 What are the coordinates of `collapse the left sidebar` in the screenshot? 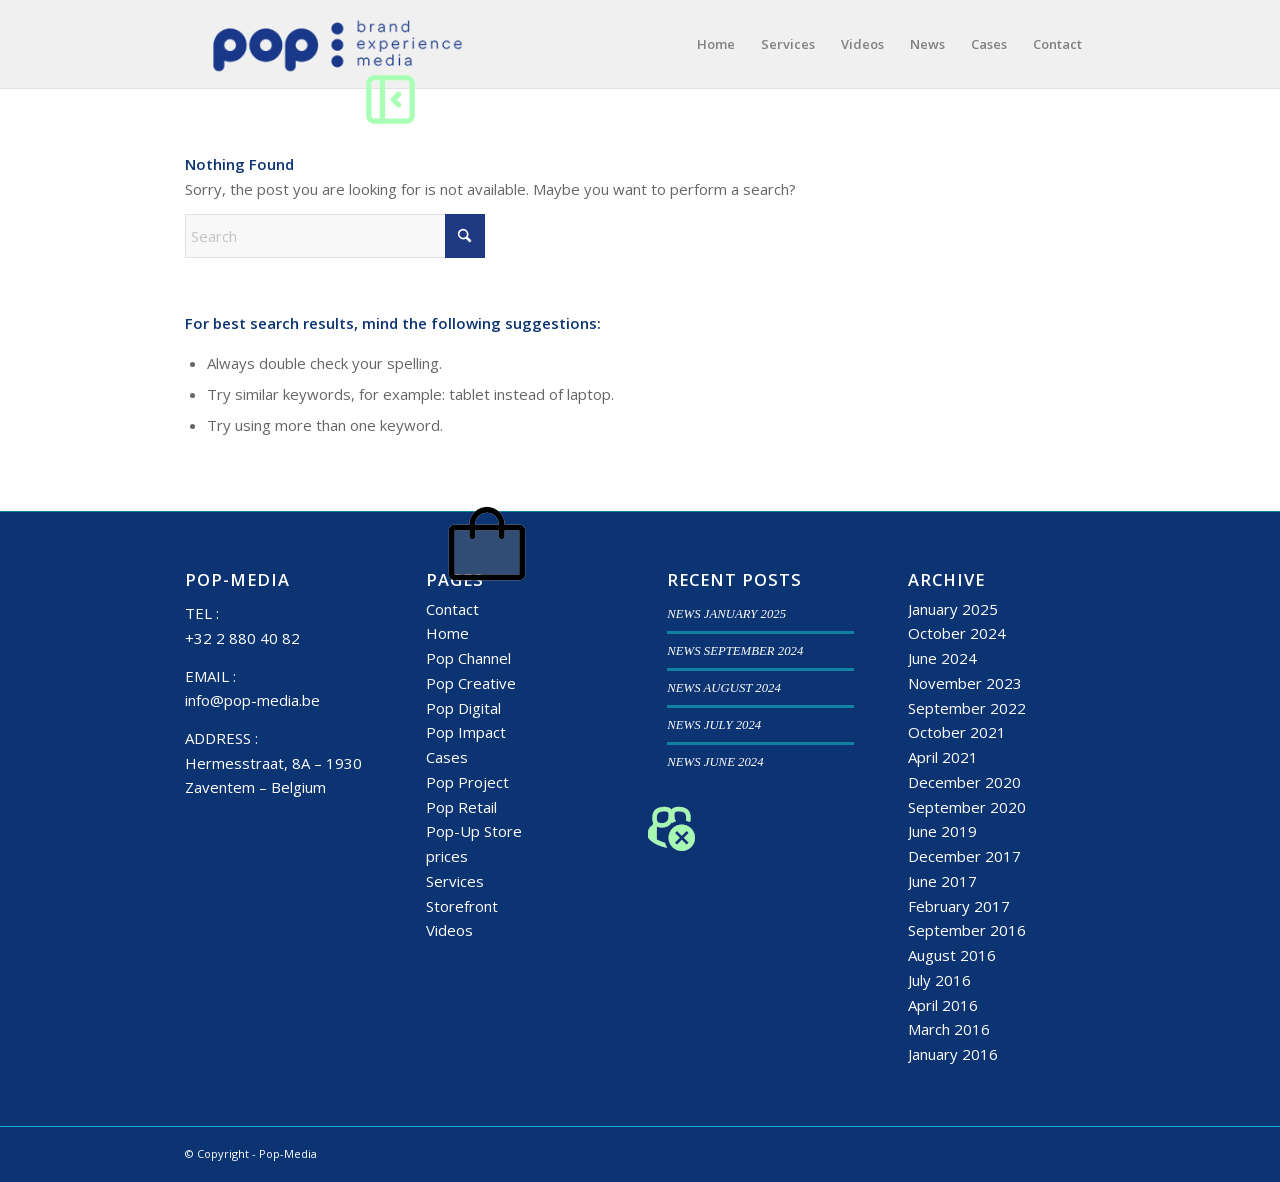 It's located at (390, 99).